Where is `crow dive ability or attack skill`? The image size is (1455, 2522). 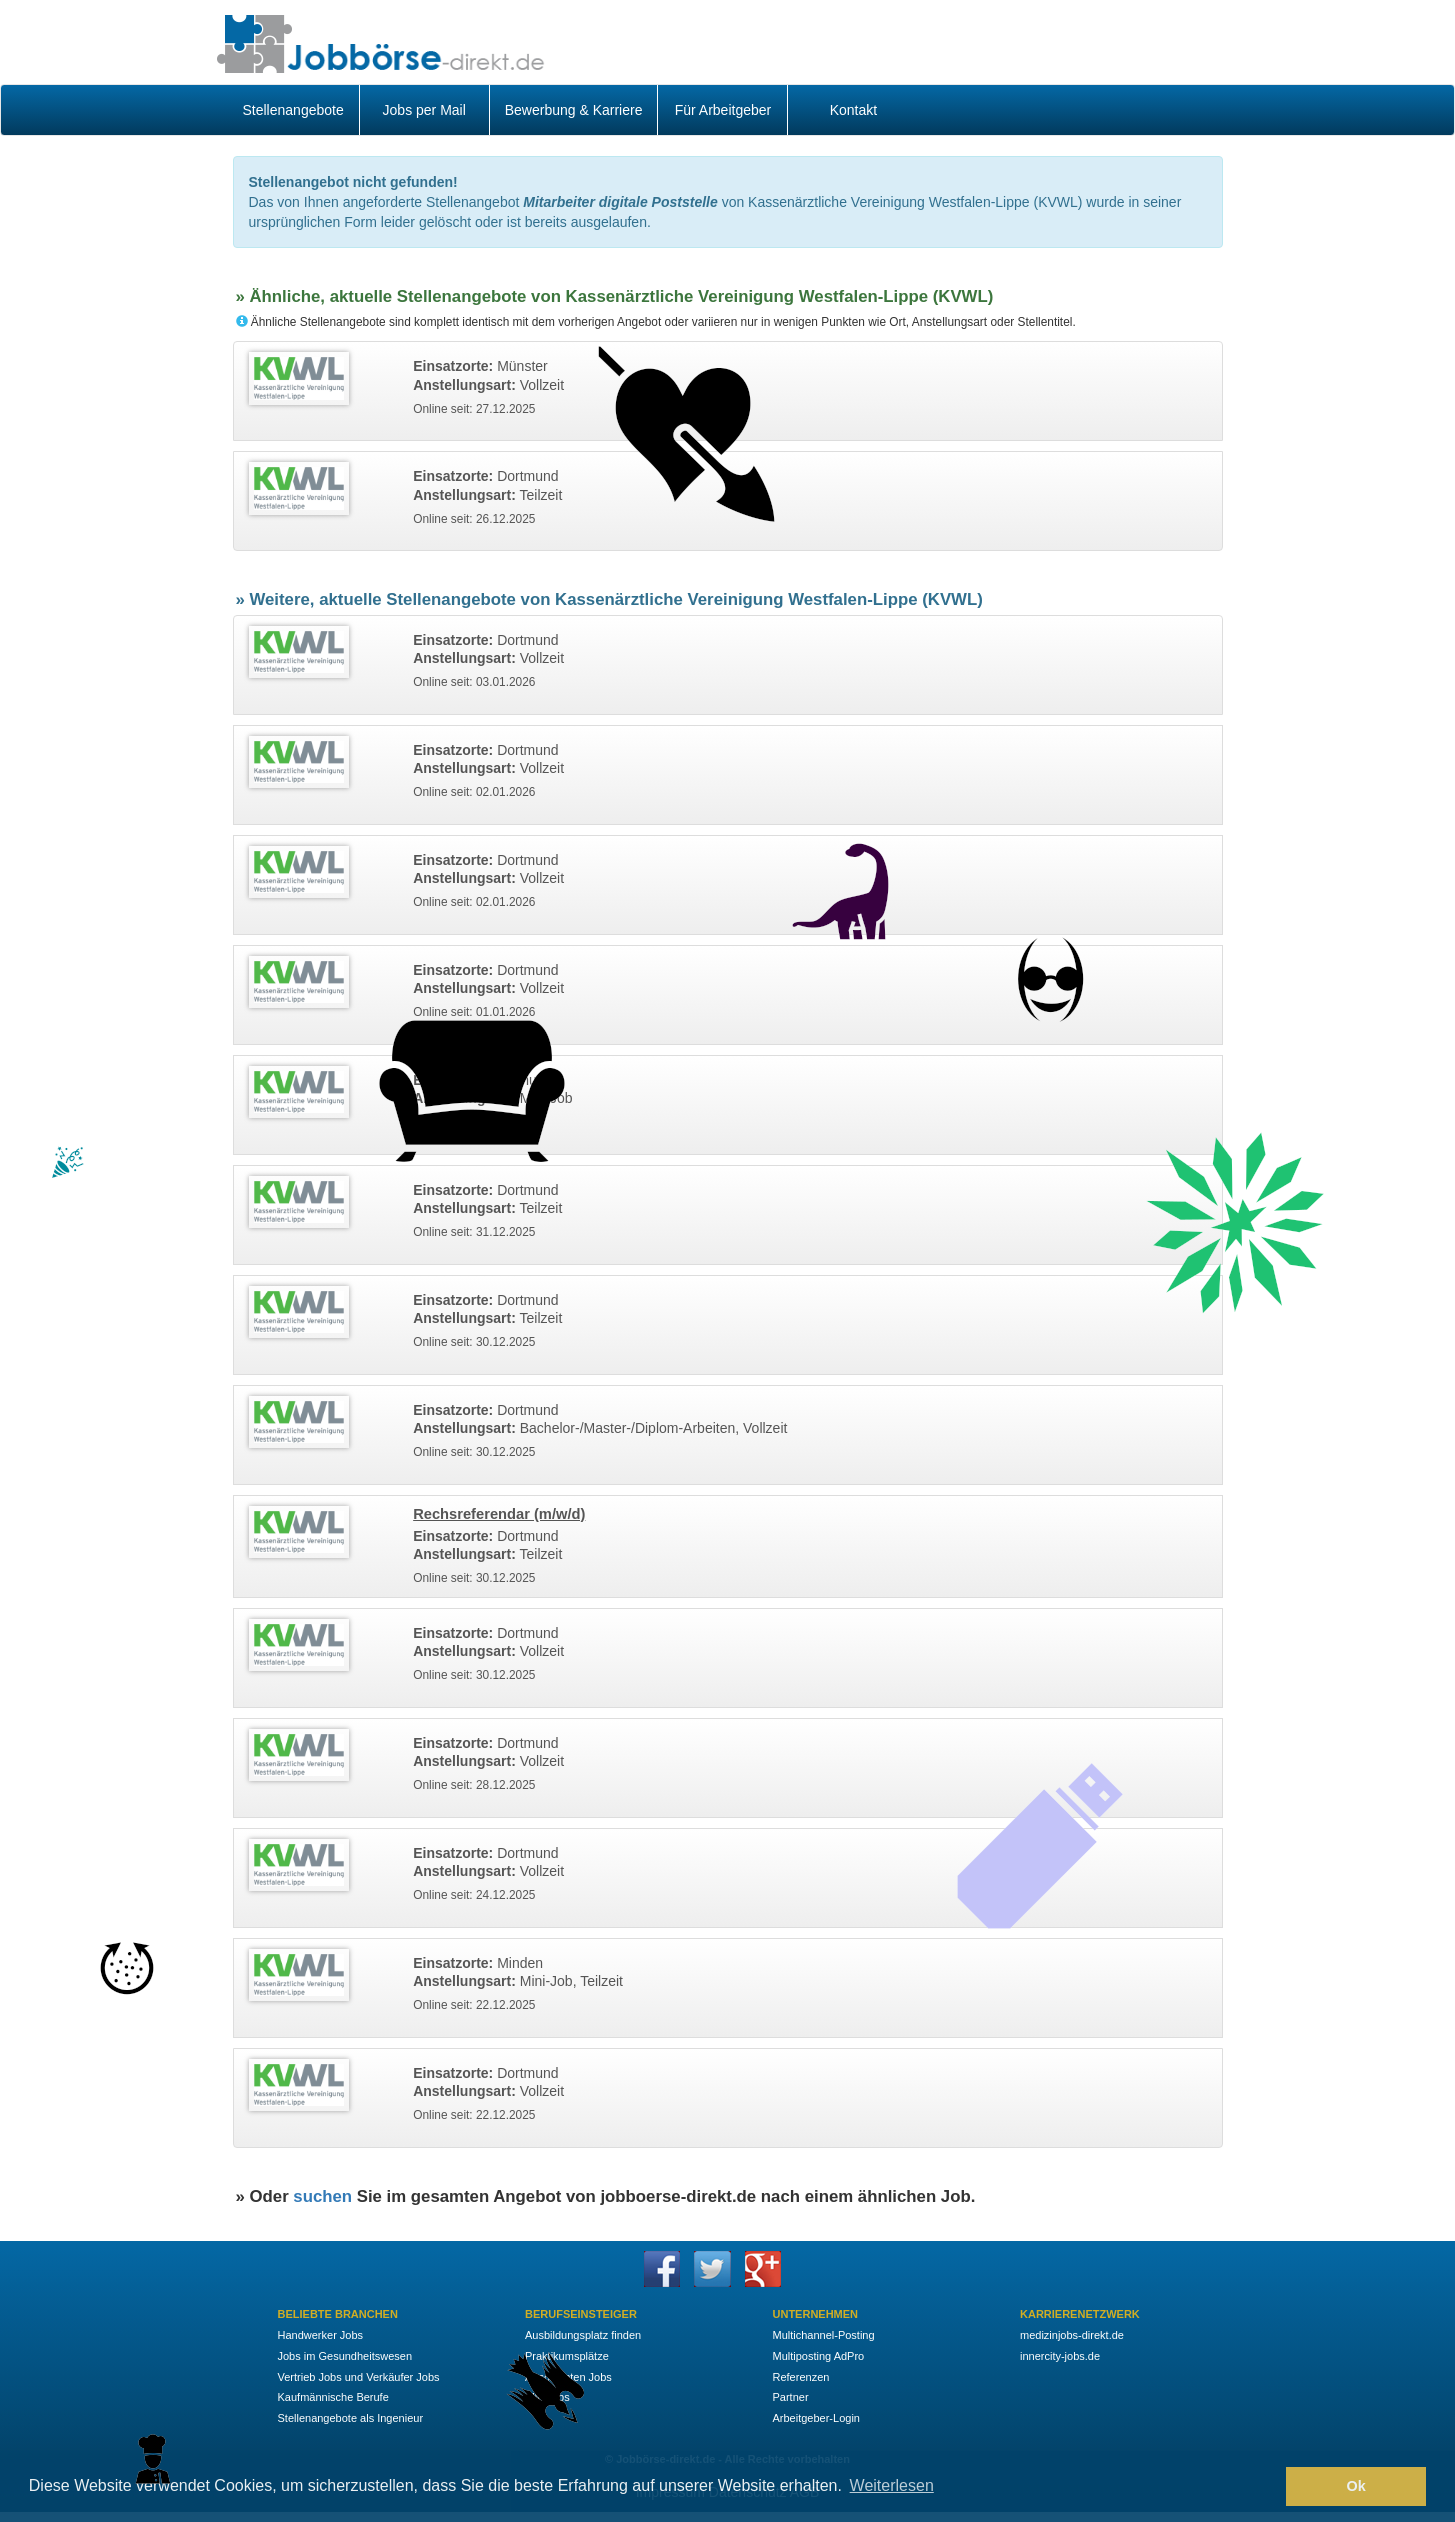 crow dive ability or attack skill is located at coordinates (546, 2391).